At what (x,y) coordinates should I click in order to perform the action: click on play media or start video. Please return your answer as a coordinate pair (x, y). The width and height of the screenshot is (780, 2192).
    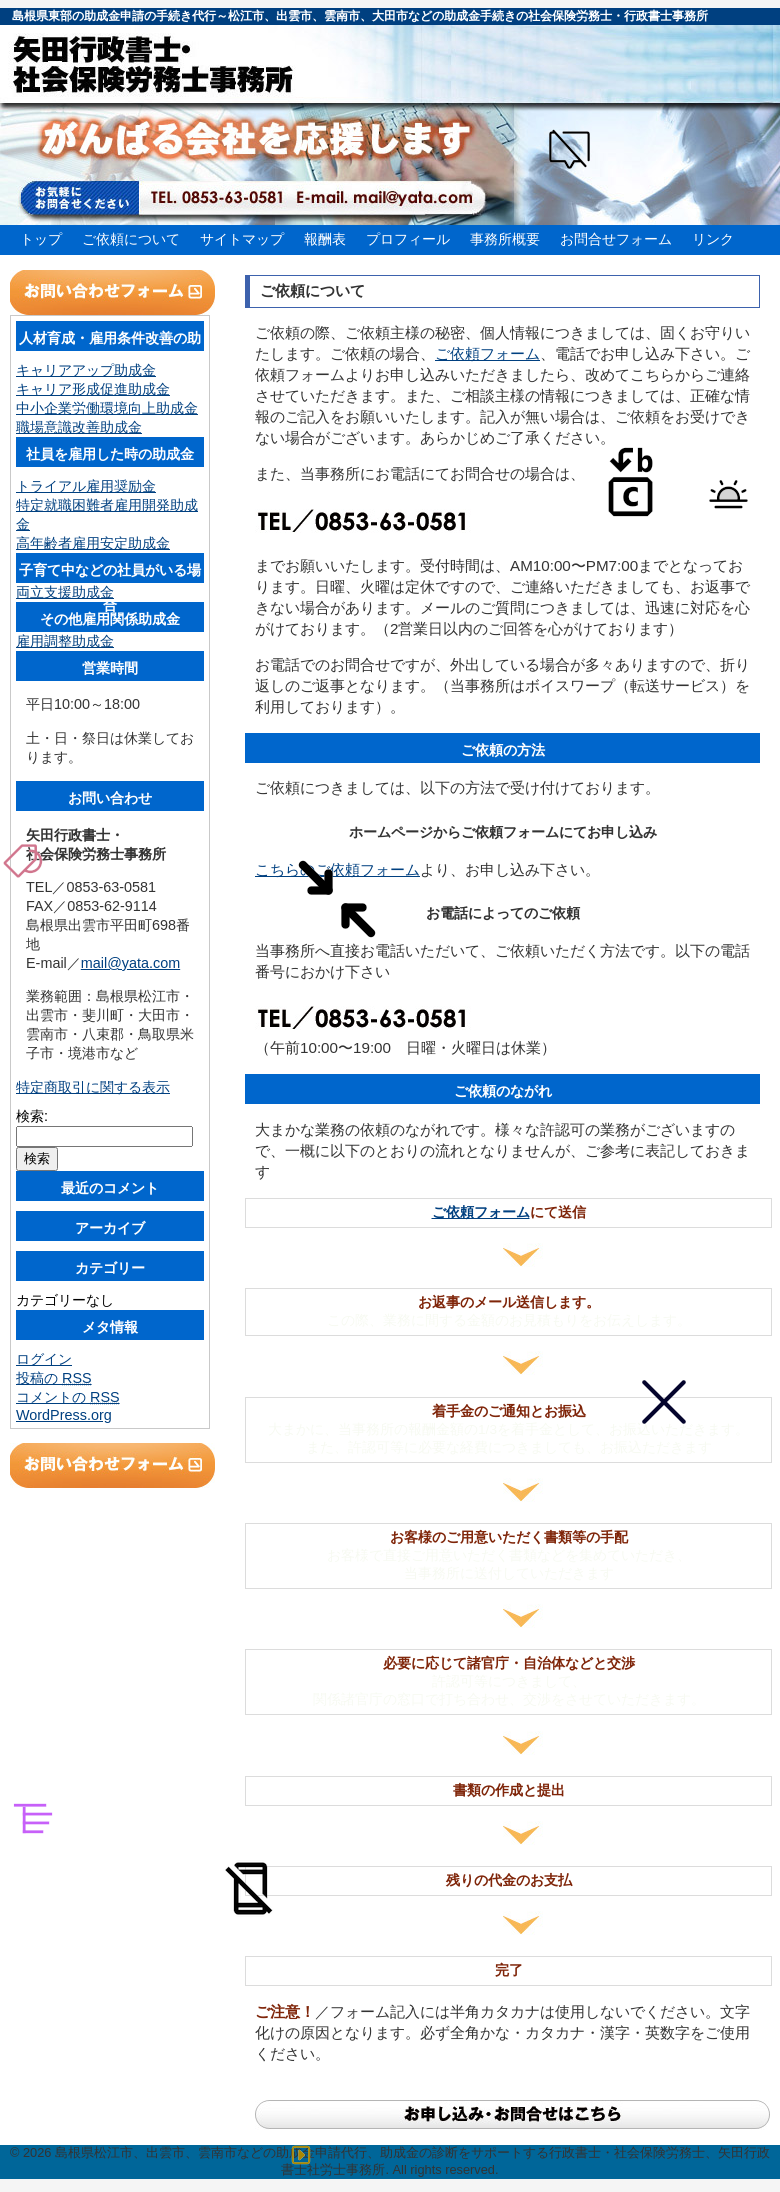
    Looking at the image, I should click on (301, 2155).